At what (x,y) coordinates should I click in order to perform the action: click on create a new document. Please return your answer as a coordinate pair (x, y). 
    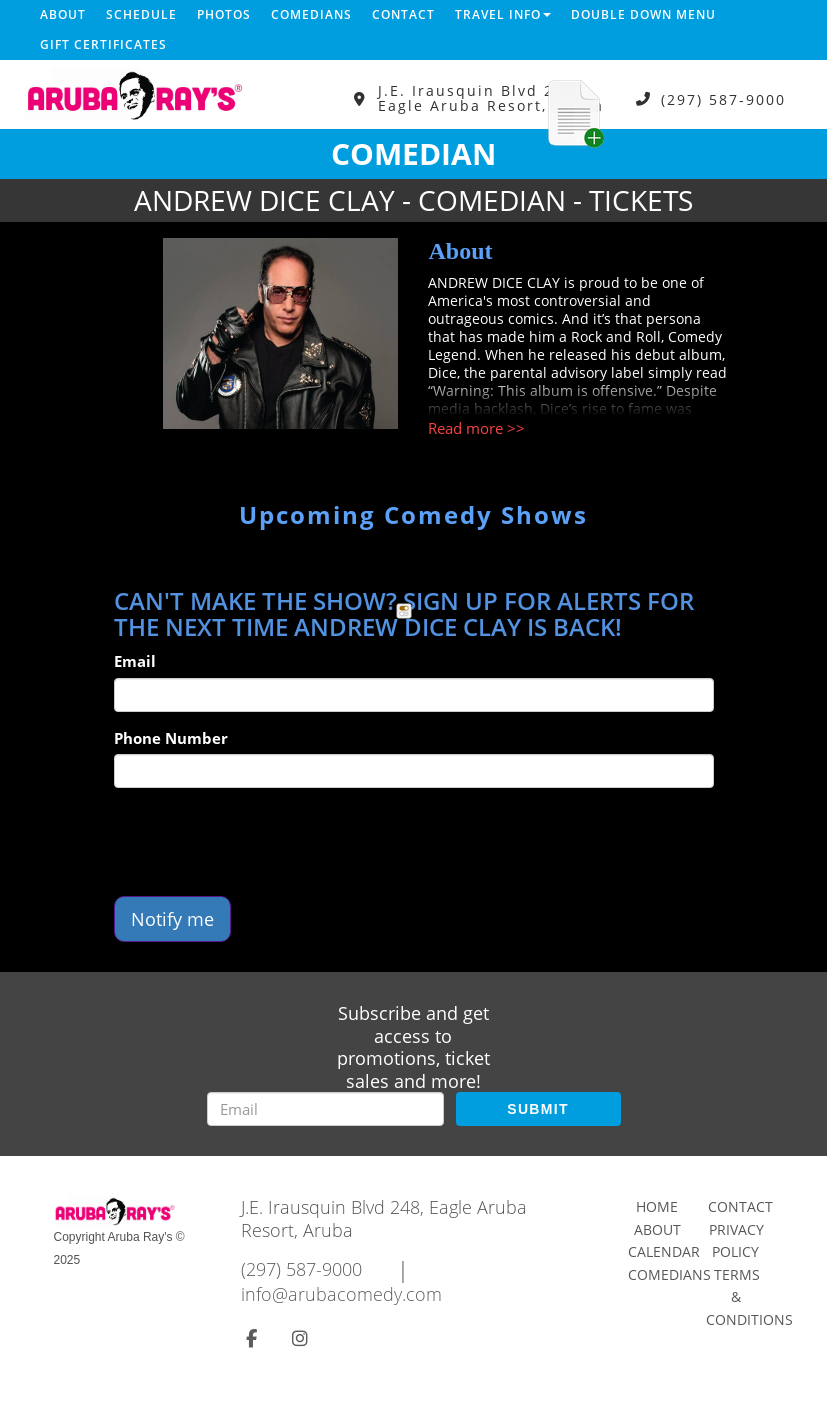
    Looking at the image, I should click on (574, 113).